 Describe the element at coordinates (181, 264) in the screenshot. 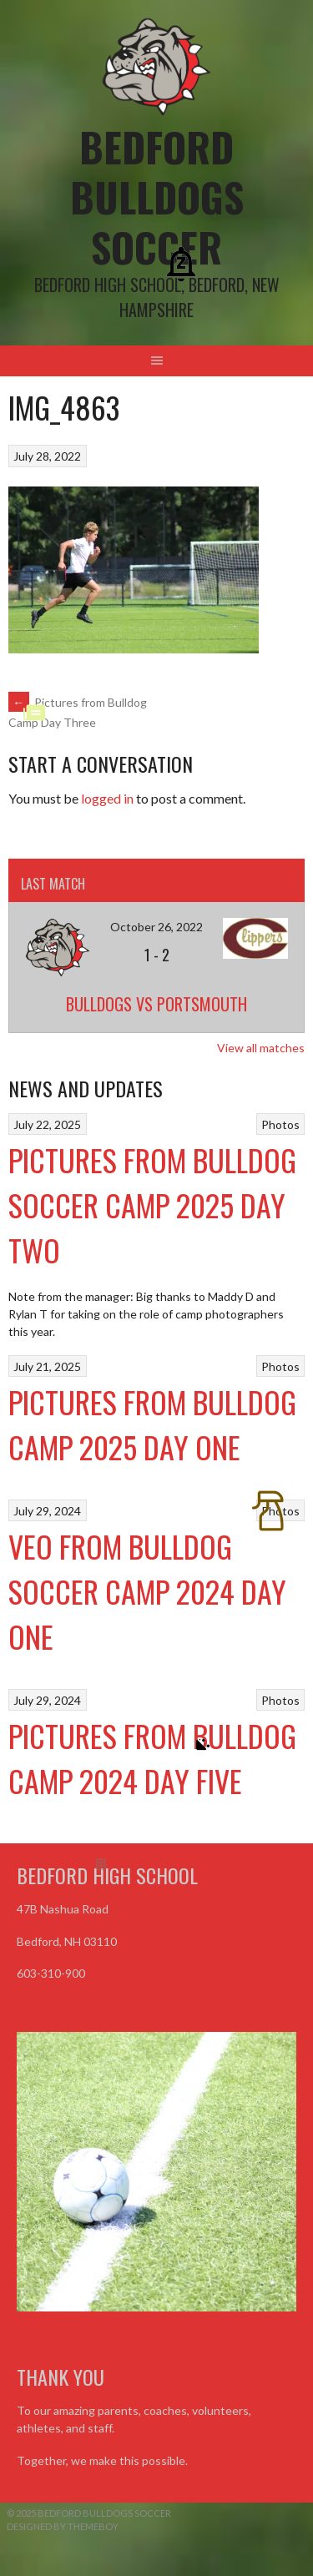

I see `notifications are currently snoozed` at that location.